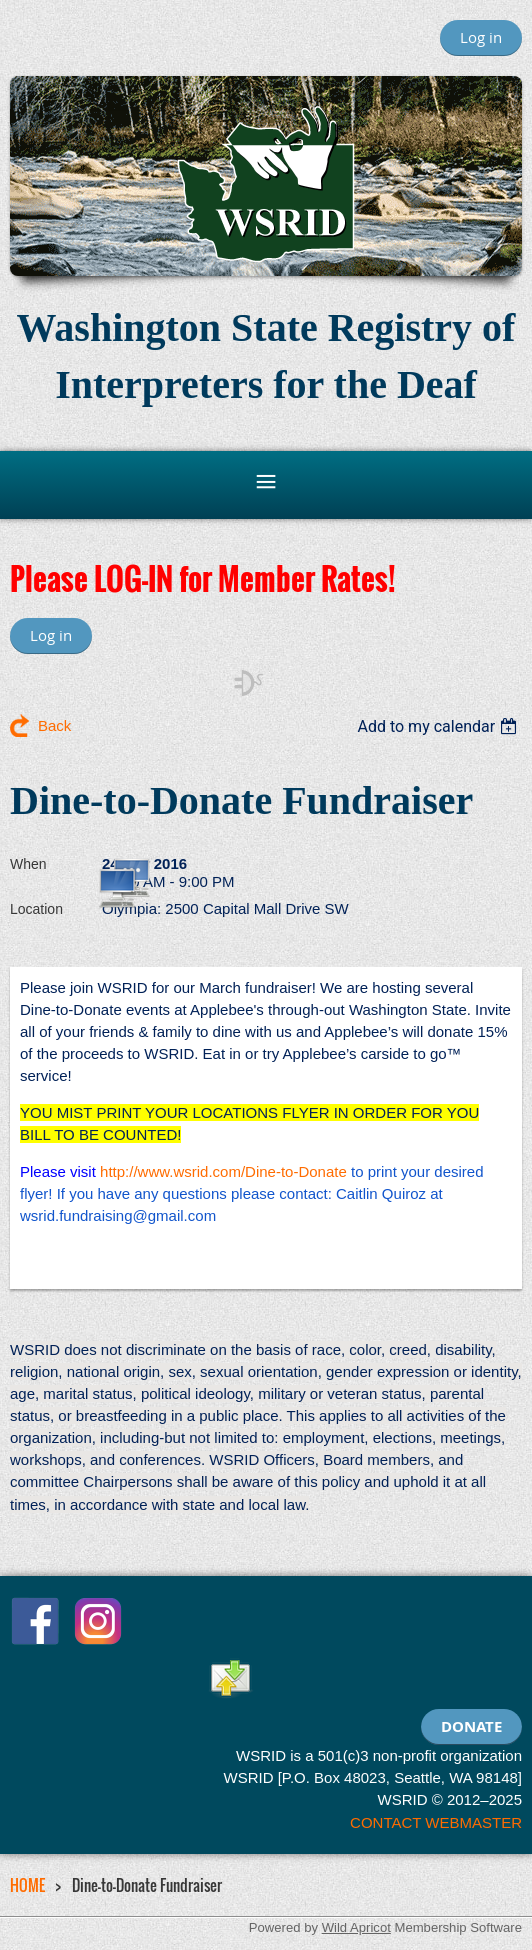 The width and height of the screenshot is (532, 1950). Describe the element at coordinates (249, 683) in the screenshot. I see `access online accounts settings` at that location.